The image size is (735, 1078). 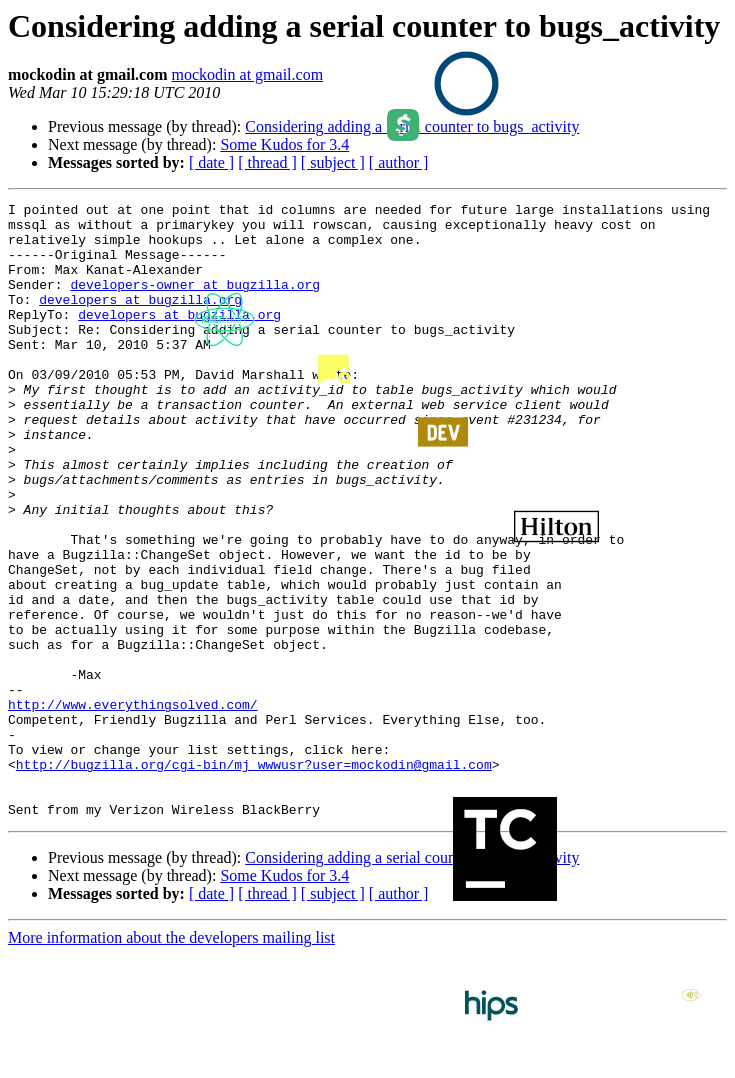 I want to click on hips payment platform logo, so click(x=491, y=1005).